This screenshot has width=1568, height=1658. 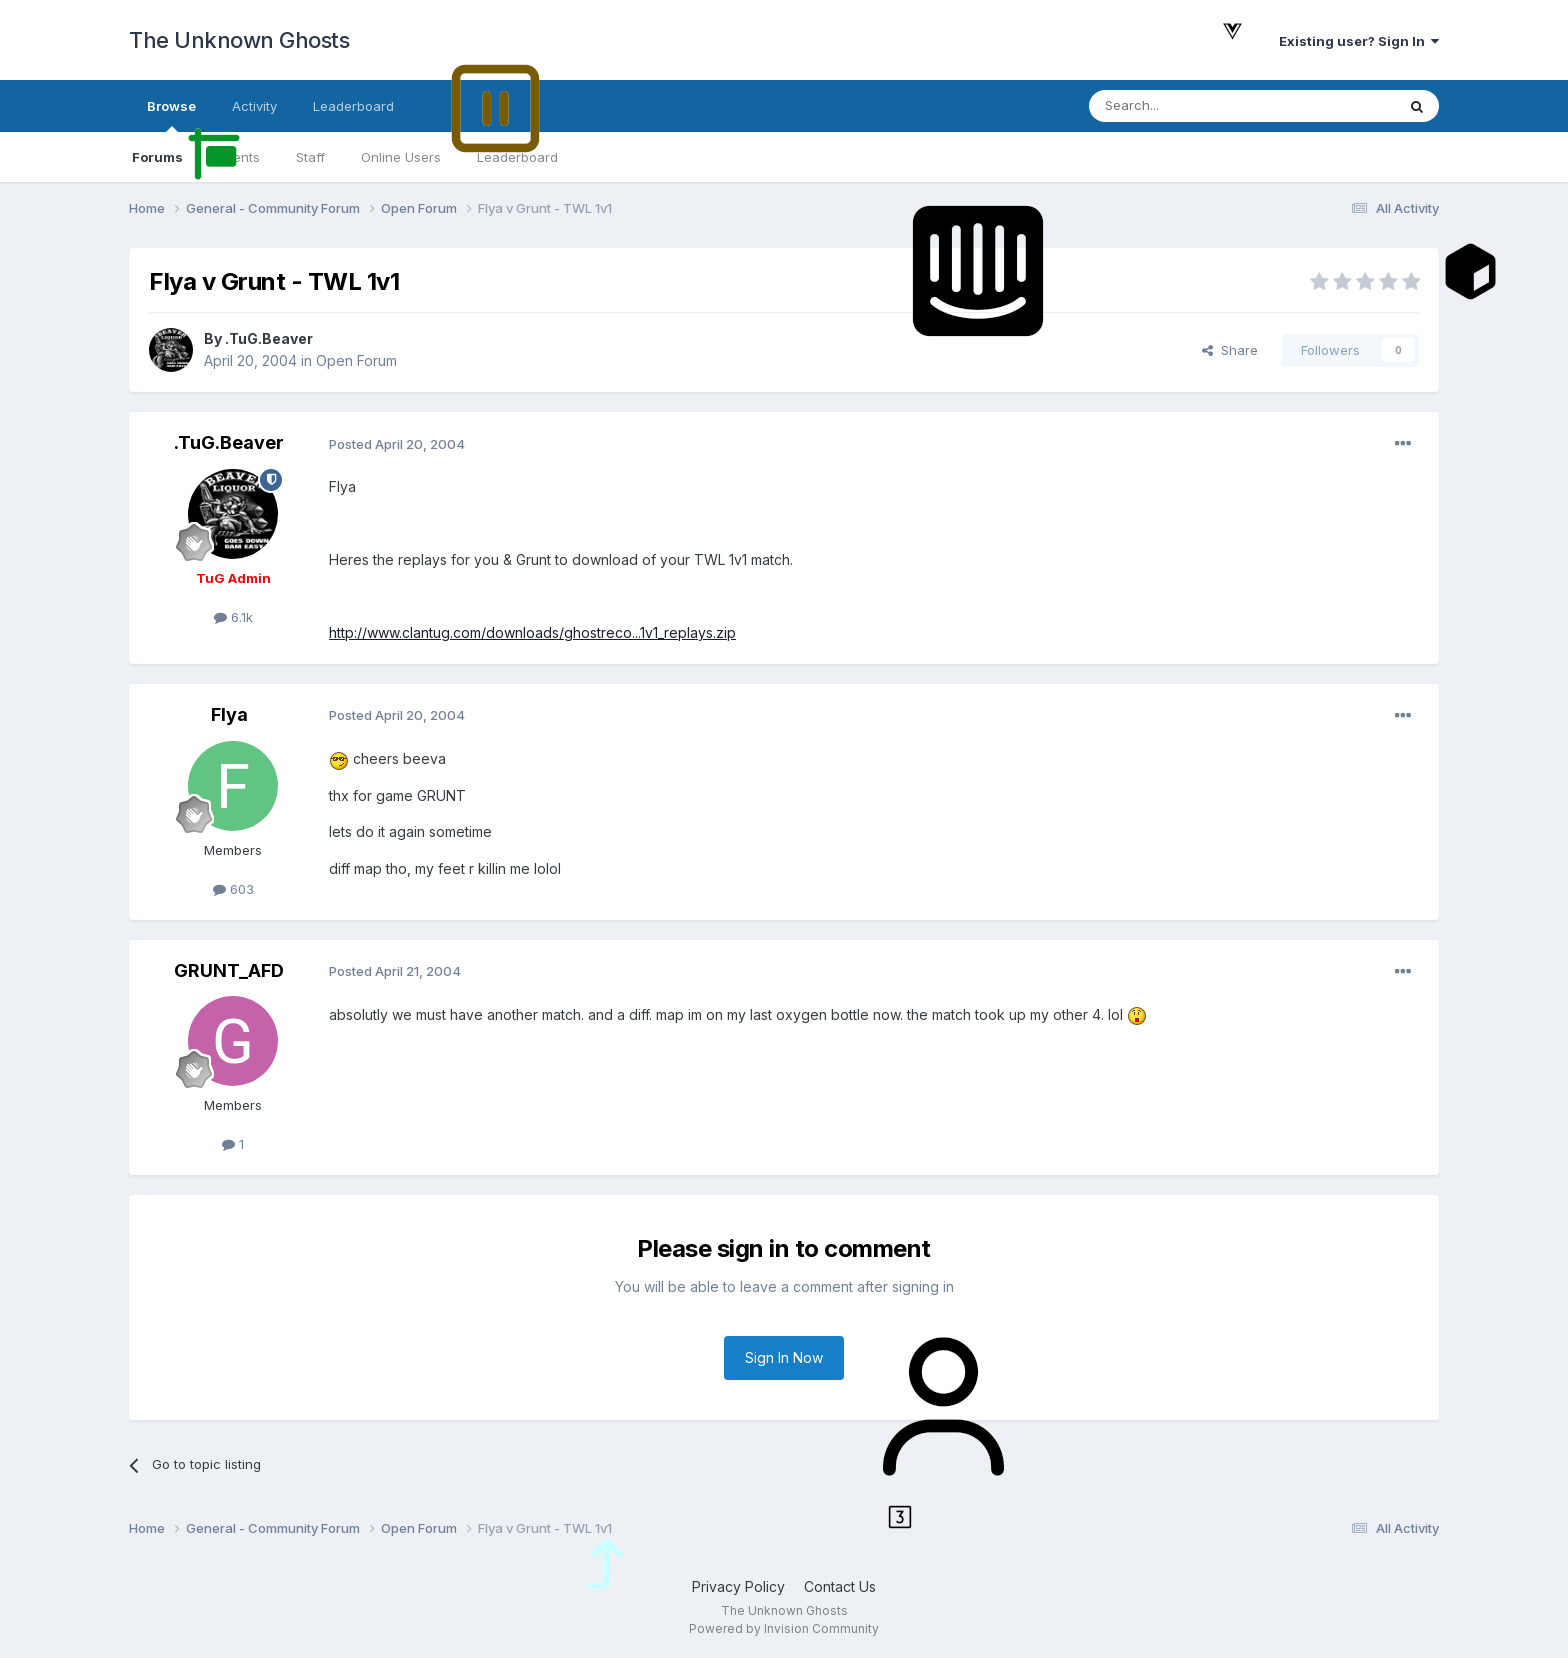 What do you see at coordinates (495, 108) in the screenshot?
I see `pause media playback` at bounding box center [495, 108].